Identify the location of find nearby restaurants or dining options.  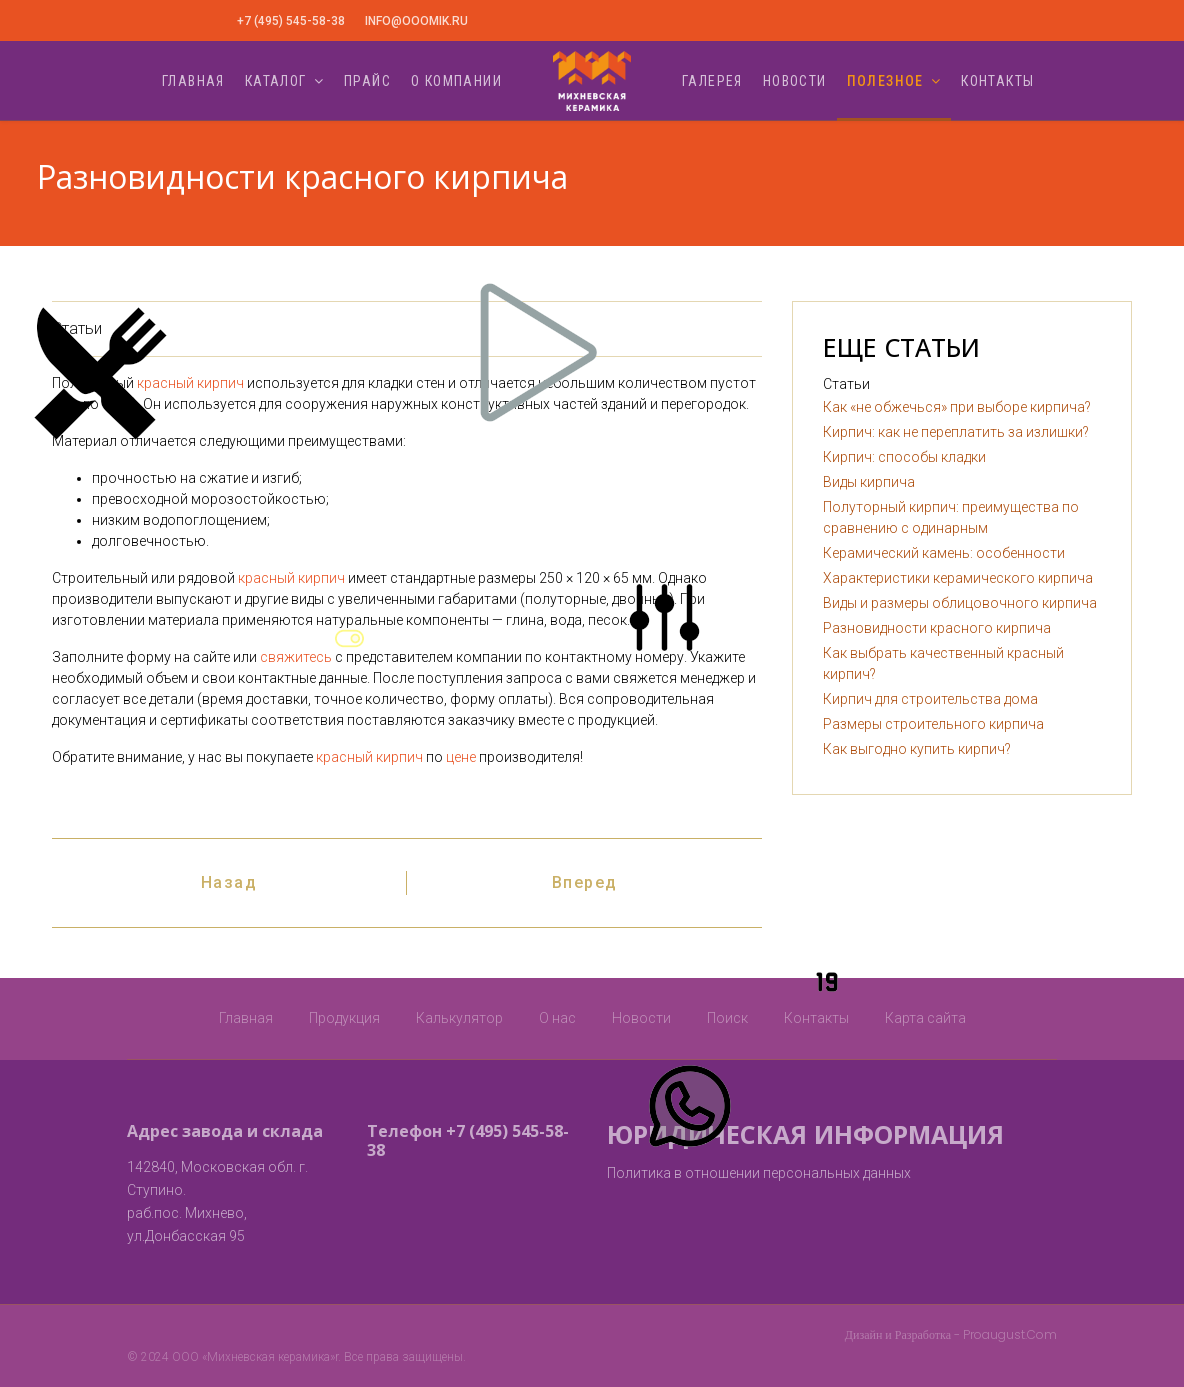
(100, 373).